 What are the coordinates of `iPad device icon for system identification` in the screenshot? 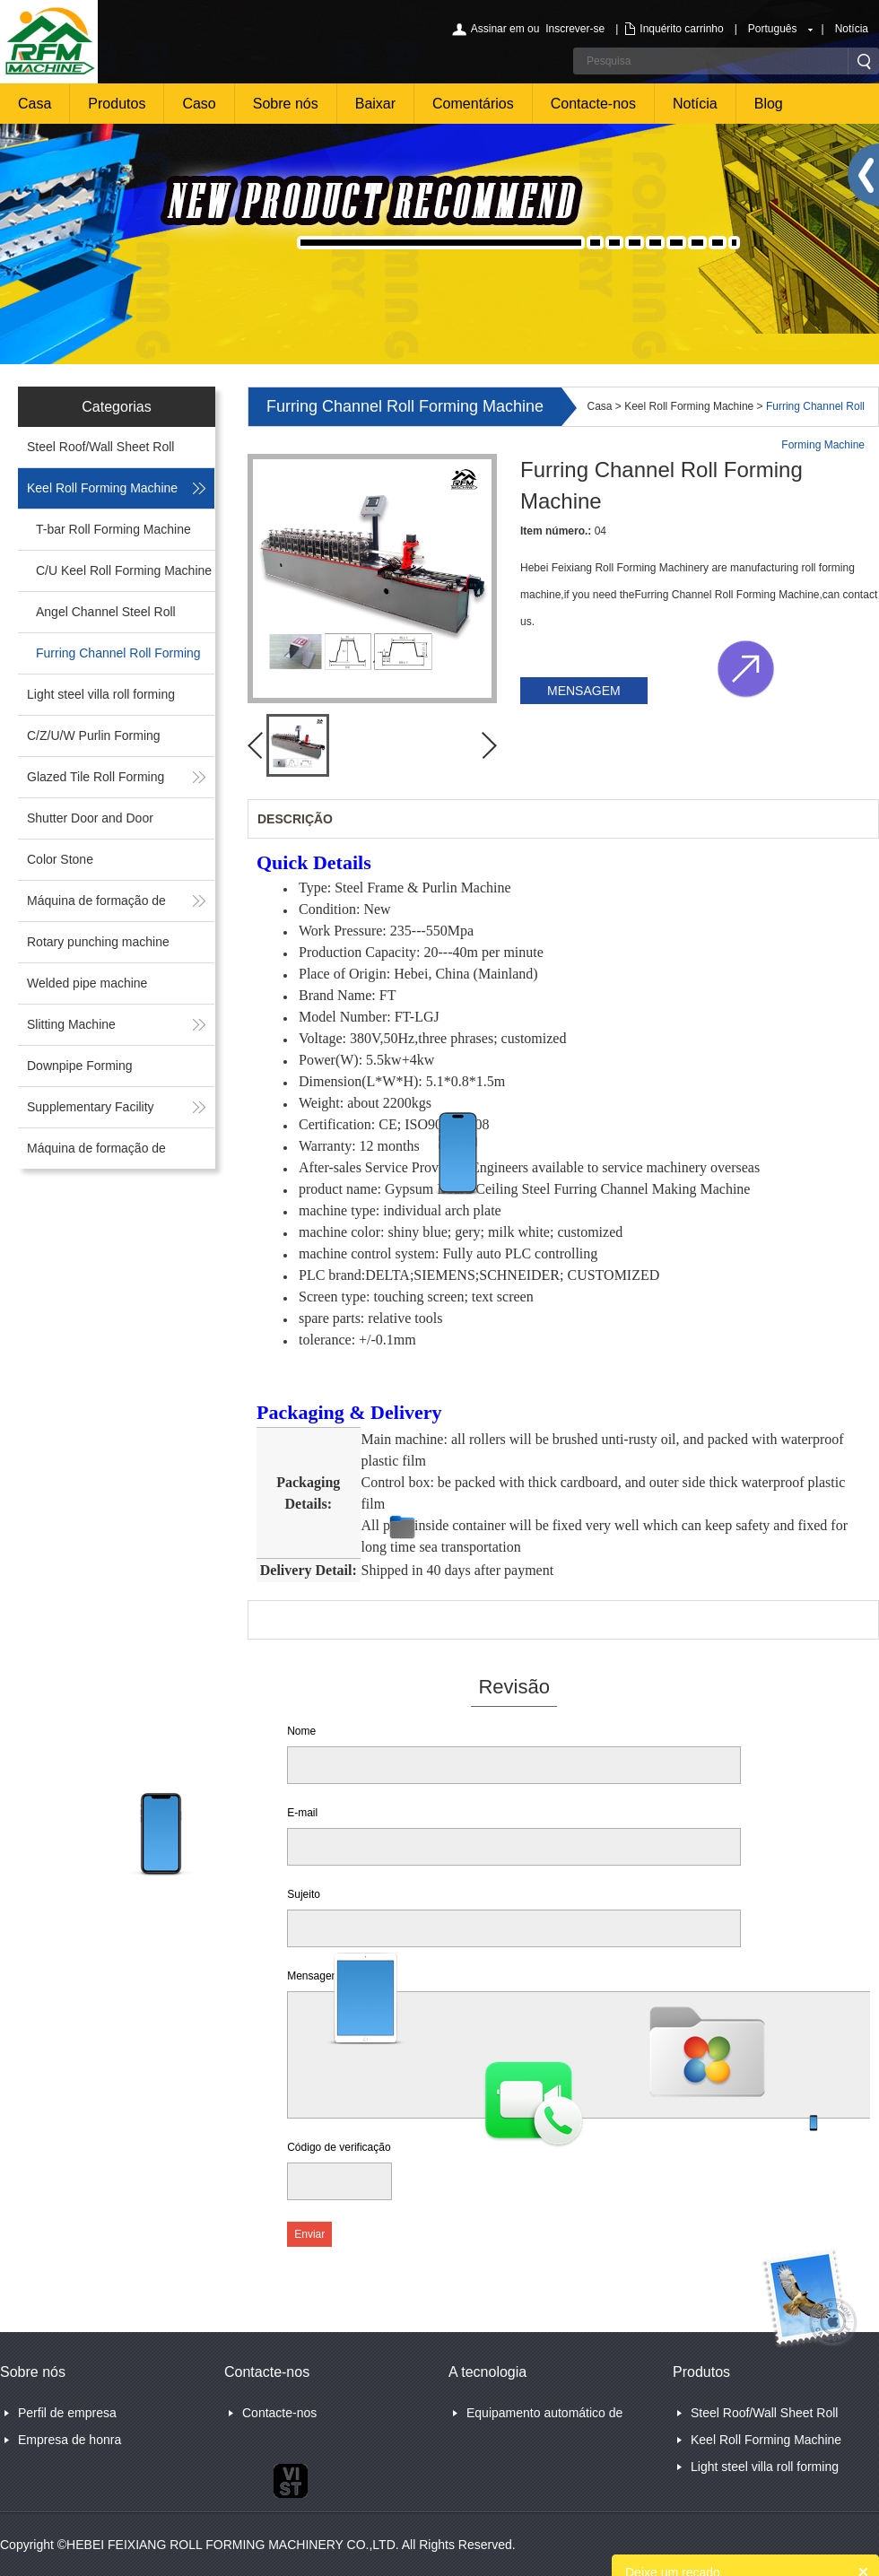 It's located at (365, 1998).